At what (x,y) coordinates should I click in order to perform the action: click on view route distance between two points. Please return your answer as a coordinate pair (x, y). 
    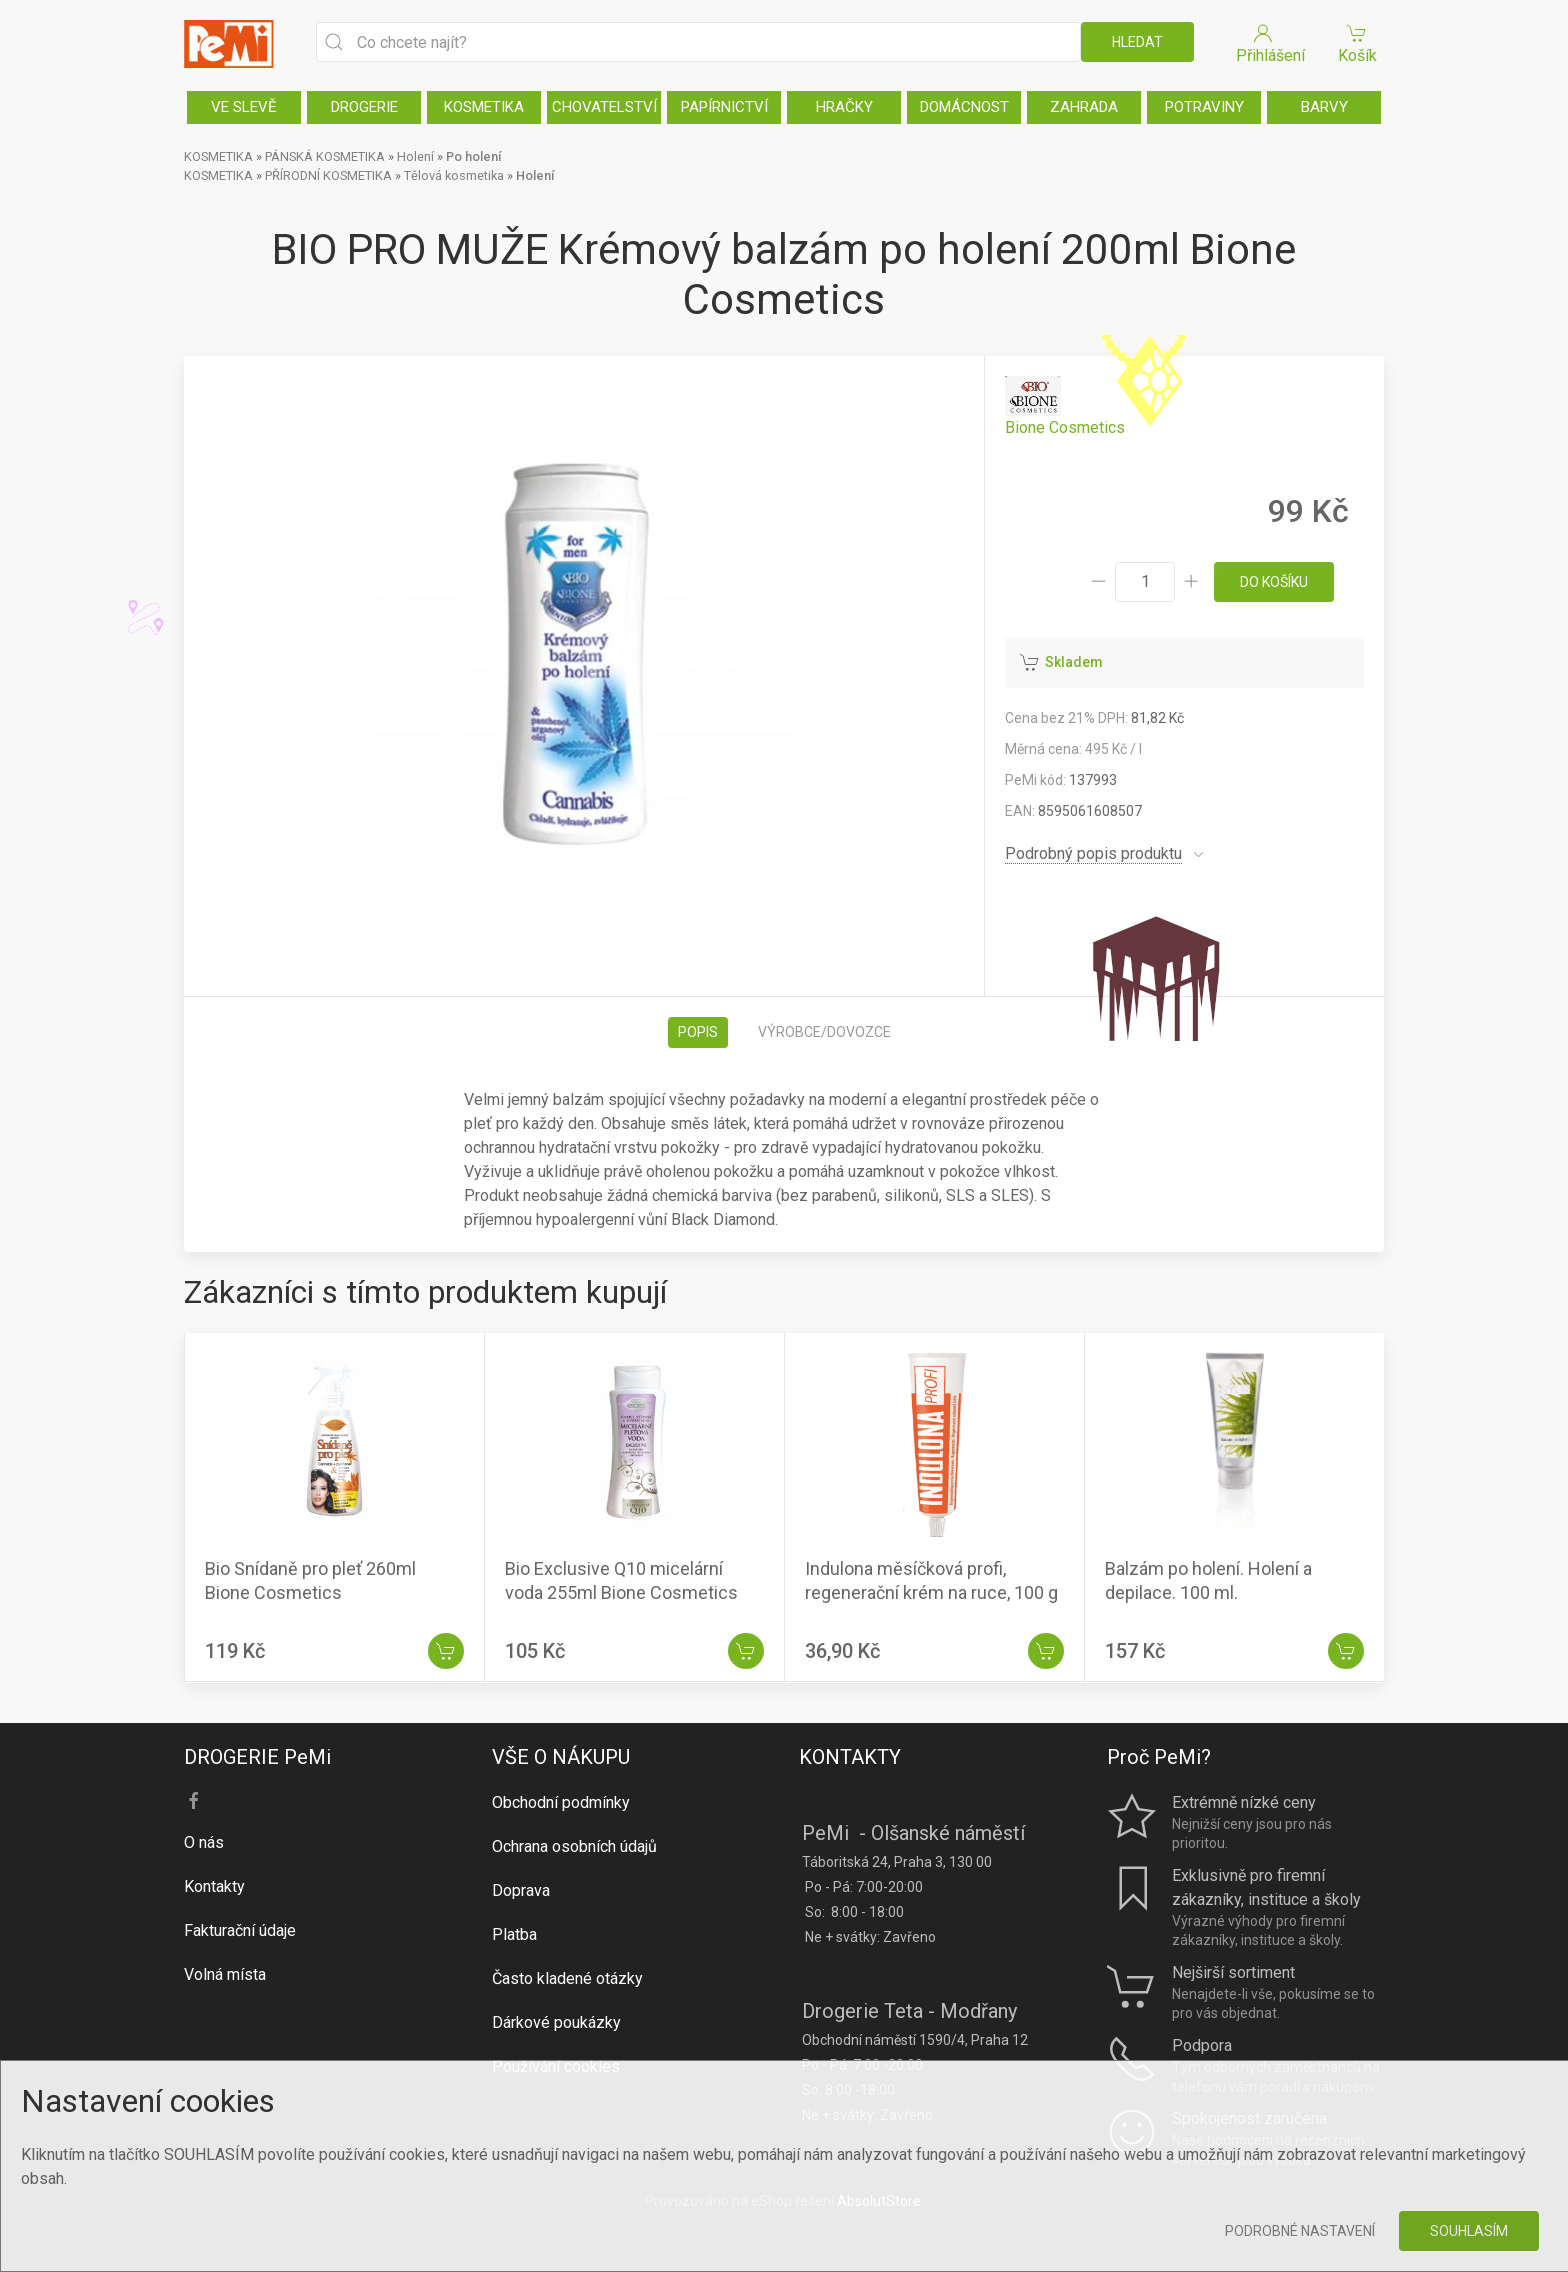
    Looking at the image, I should click on (145, 617).